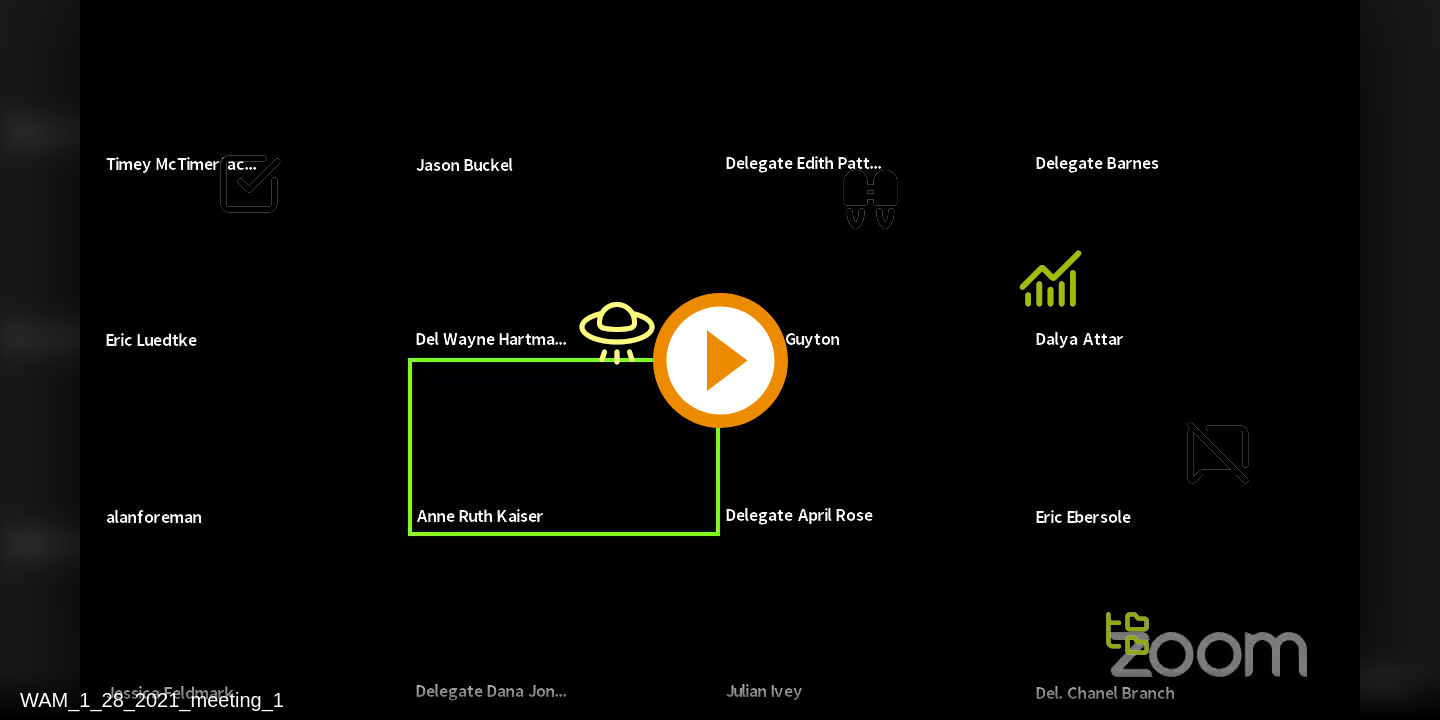 This screenshot has height=720, width=1440. What do you see at coordinates (870, 199) in the screenshot?
I see `activate boost or turbo mode` at bounding box center [870, 199].